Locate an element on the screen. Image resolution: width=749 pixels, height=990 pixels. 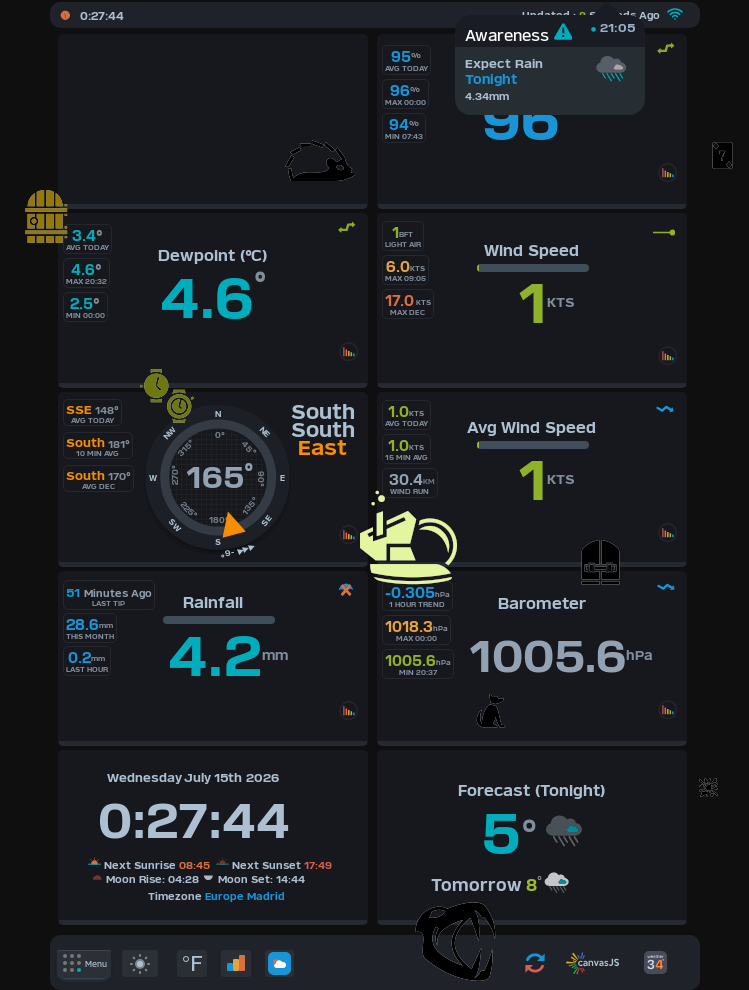
seven of diamonds playing card is located at coordinates (722, 155).